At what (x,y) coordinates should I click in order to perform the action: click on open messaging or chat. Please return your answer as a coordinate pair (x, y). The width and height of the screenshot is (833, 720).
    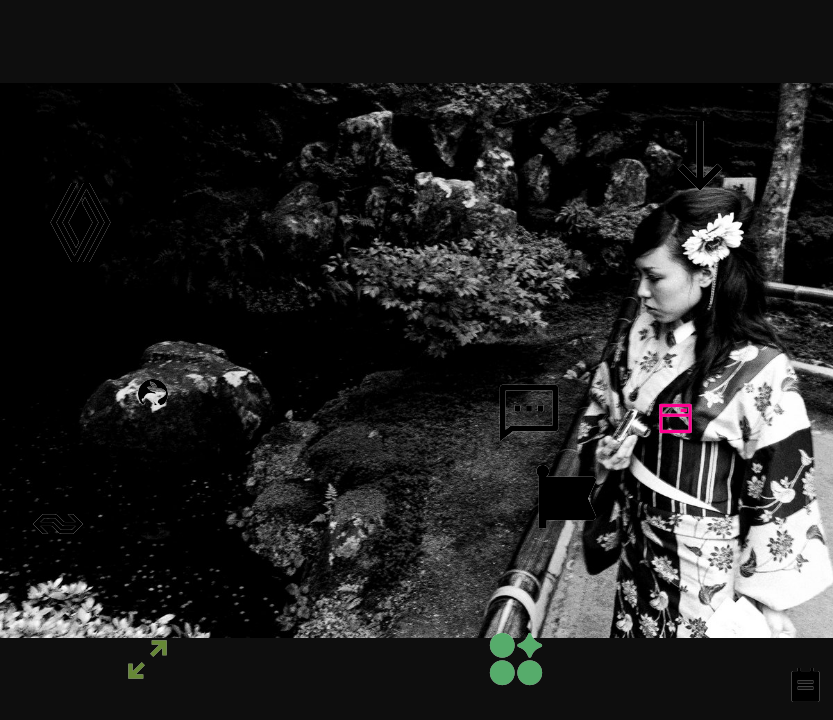
    Looking at the image, I should click on (529, 411).